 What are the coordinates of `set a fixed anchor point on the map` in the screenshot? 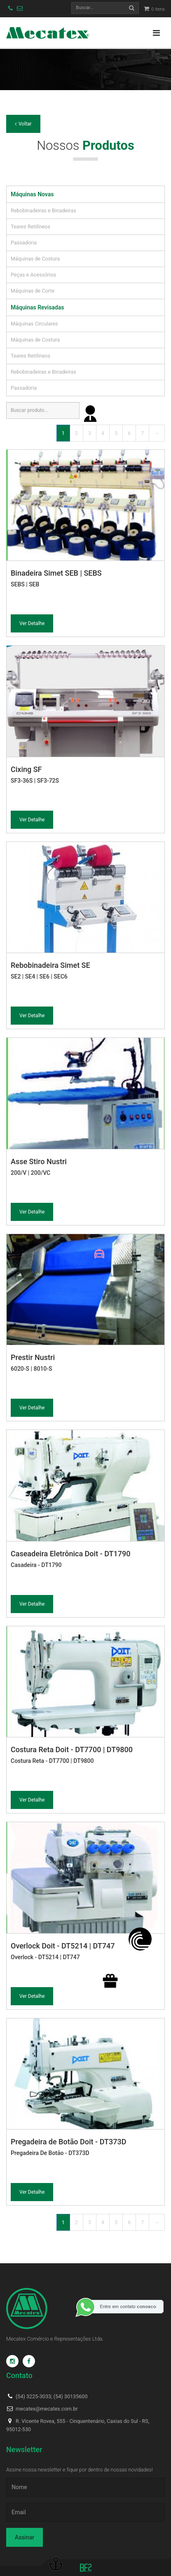 It's located at (56, 2564).